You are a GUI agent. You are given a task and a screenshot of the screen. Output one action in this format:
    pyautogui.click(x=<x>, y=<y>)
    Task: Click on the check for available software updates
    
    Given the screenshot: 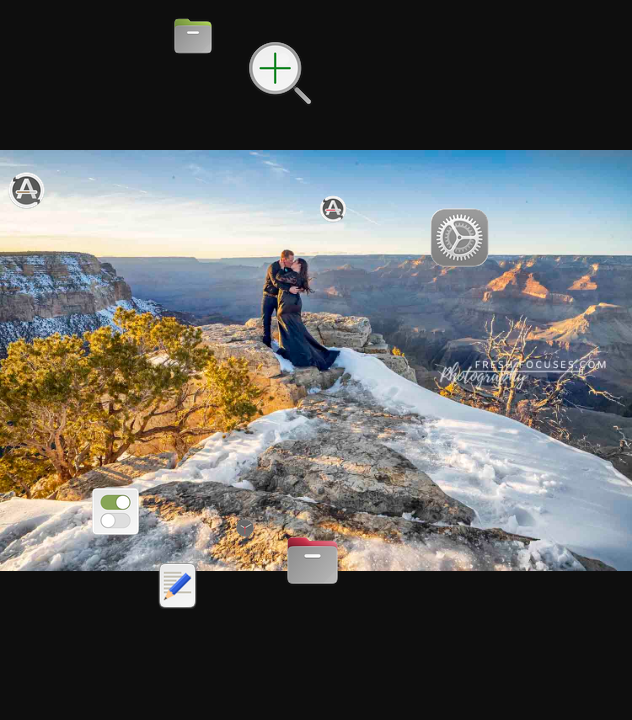 What is the action you would take?
    pyautogui.click(x=26, y=190)
    